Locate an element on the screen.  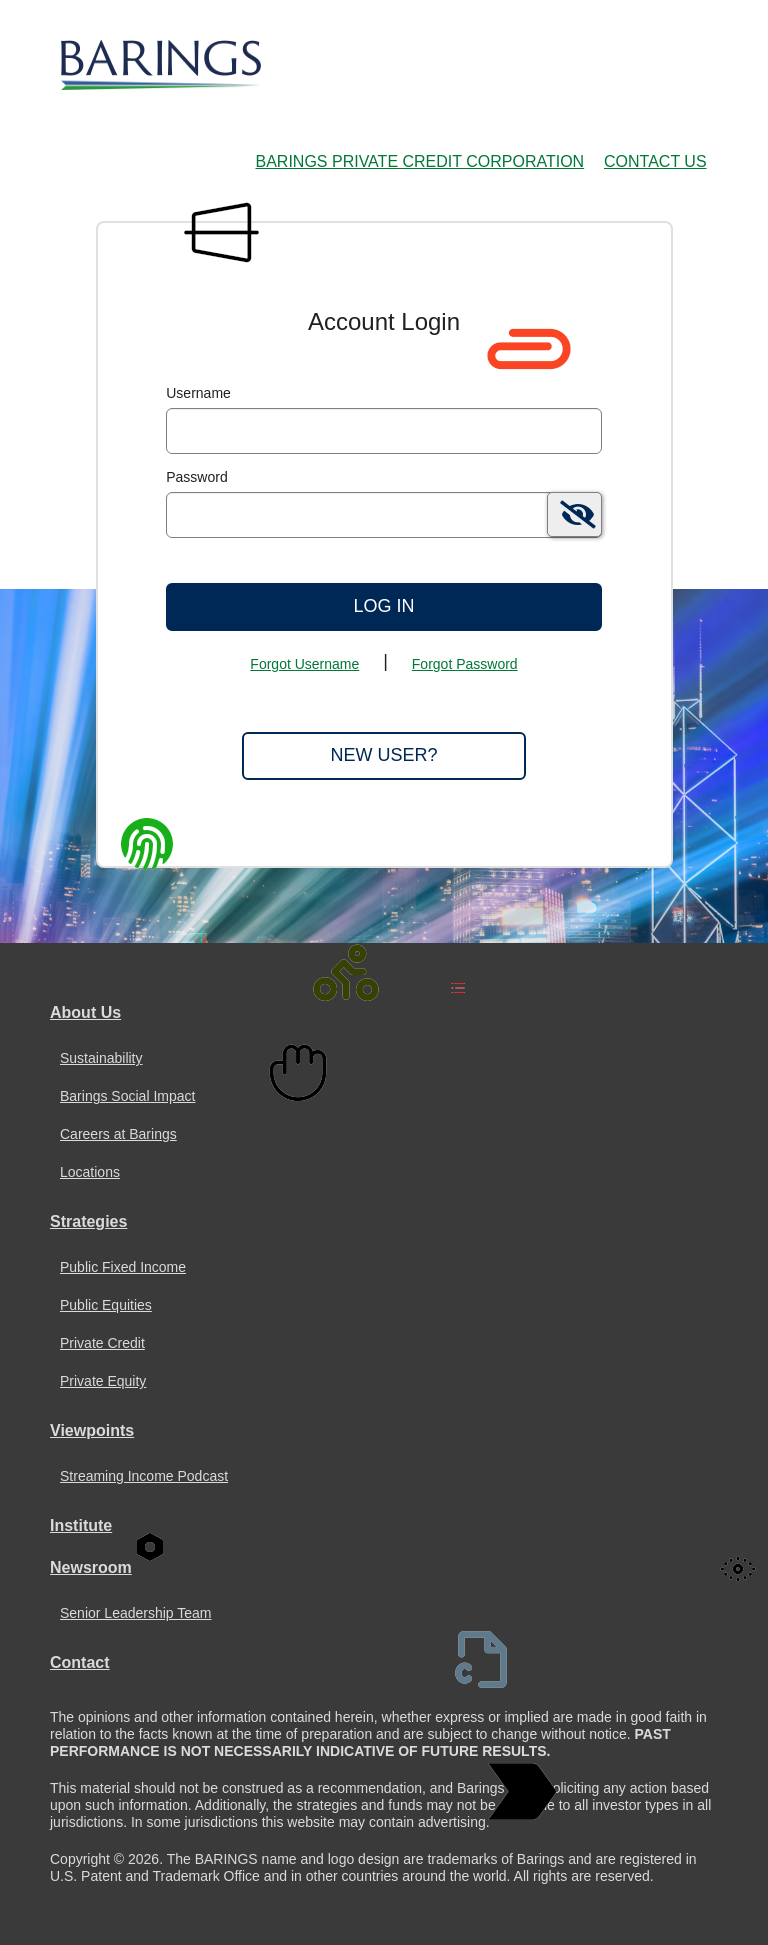
drag to reorder or move an item is located at coordinates (298, 1065).